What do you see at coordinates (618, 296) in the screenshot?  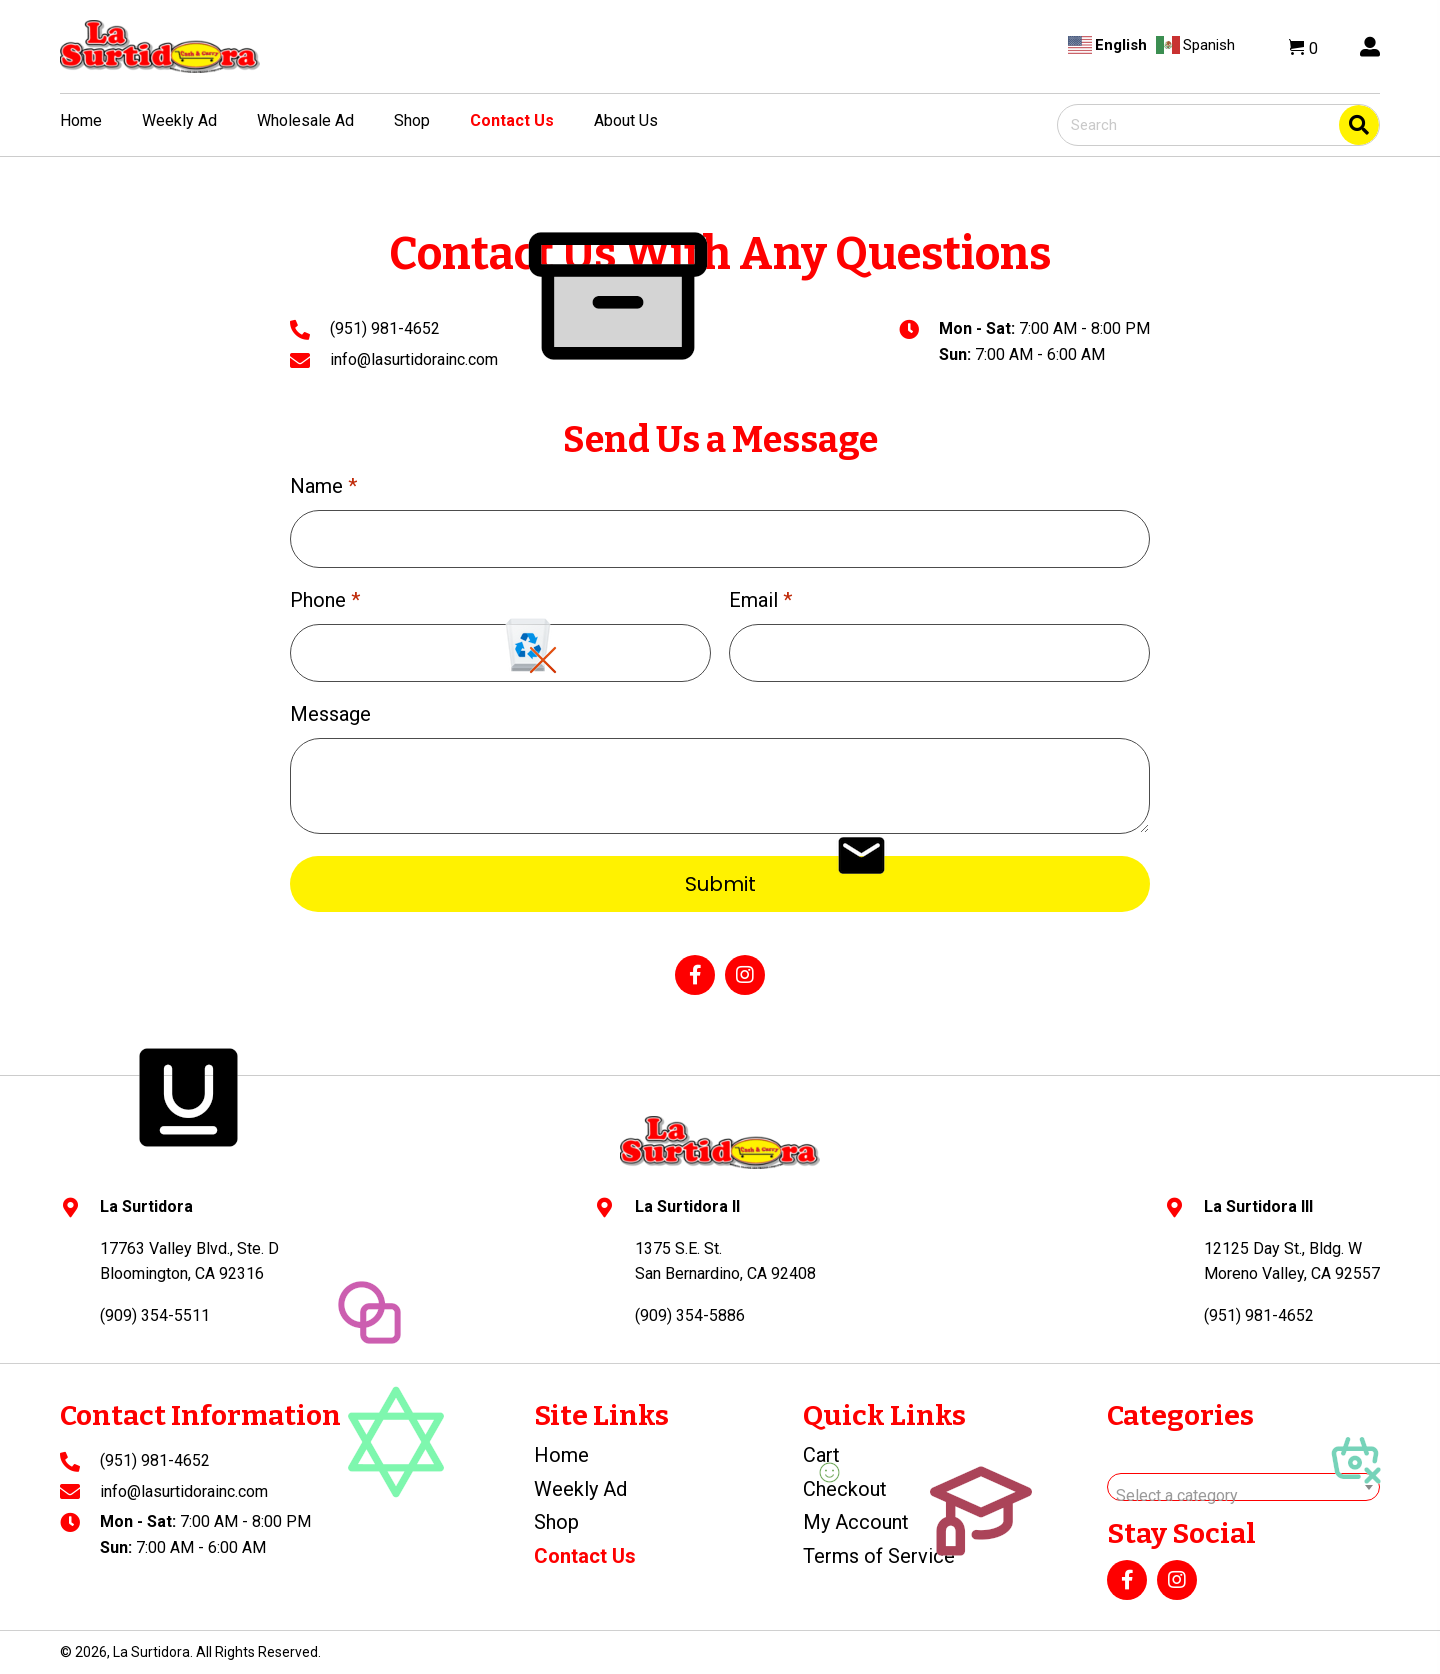 I see `archive selected items` at bounding box center [618, 296].